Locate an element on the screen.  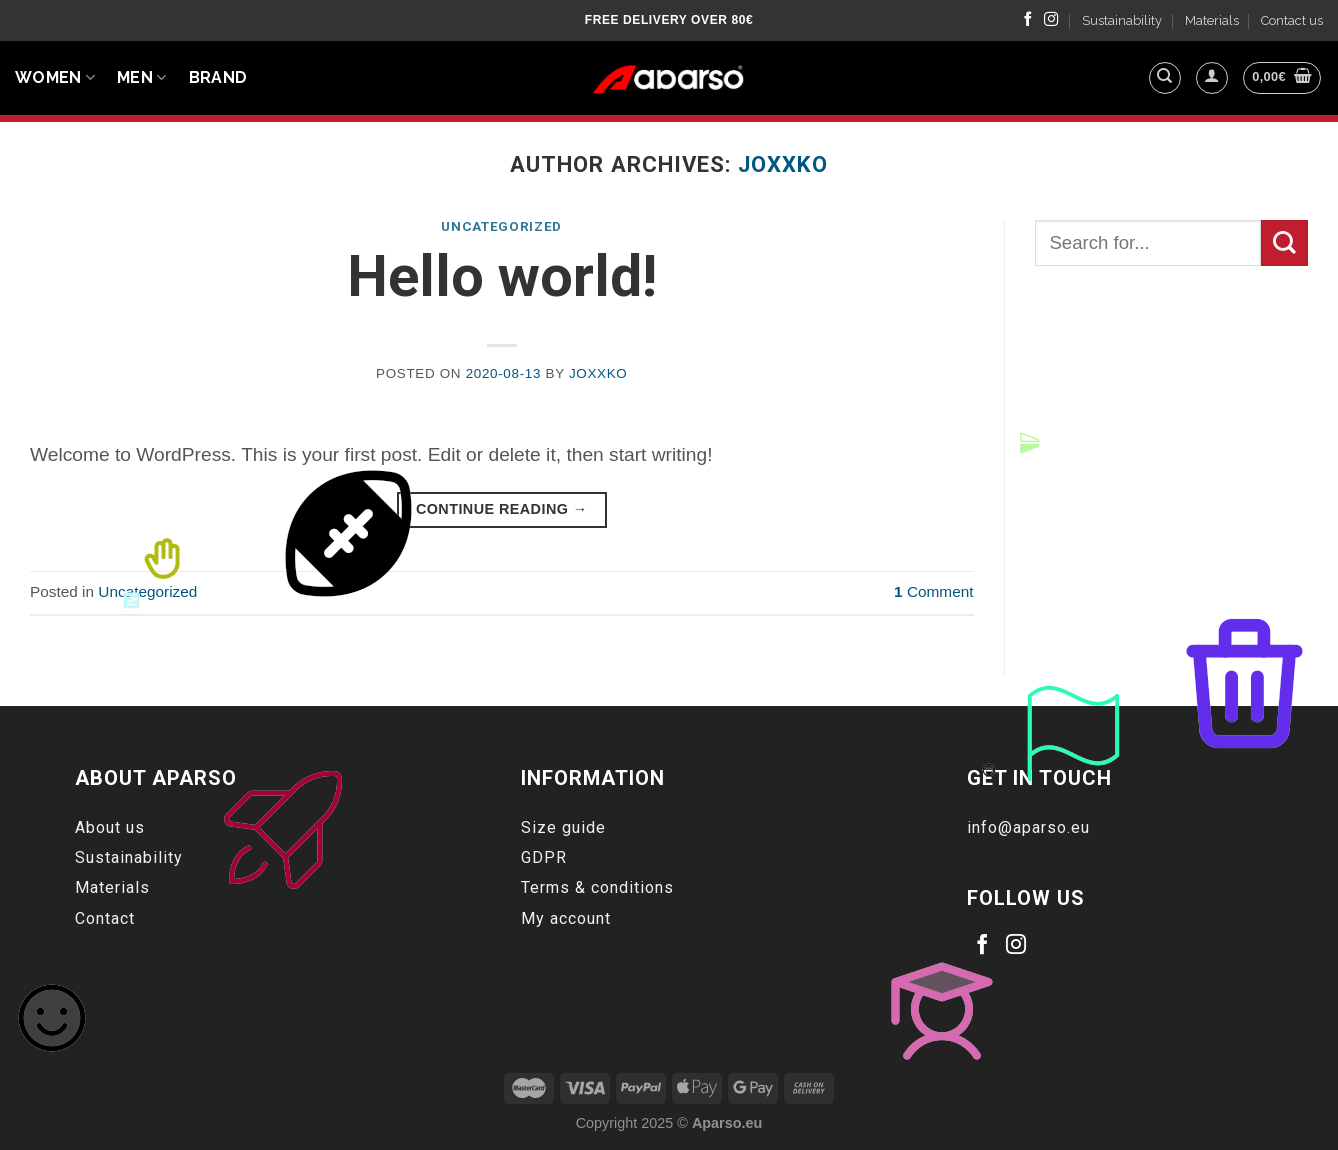
launch or deploy a project is located at coordinates (285, 827).